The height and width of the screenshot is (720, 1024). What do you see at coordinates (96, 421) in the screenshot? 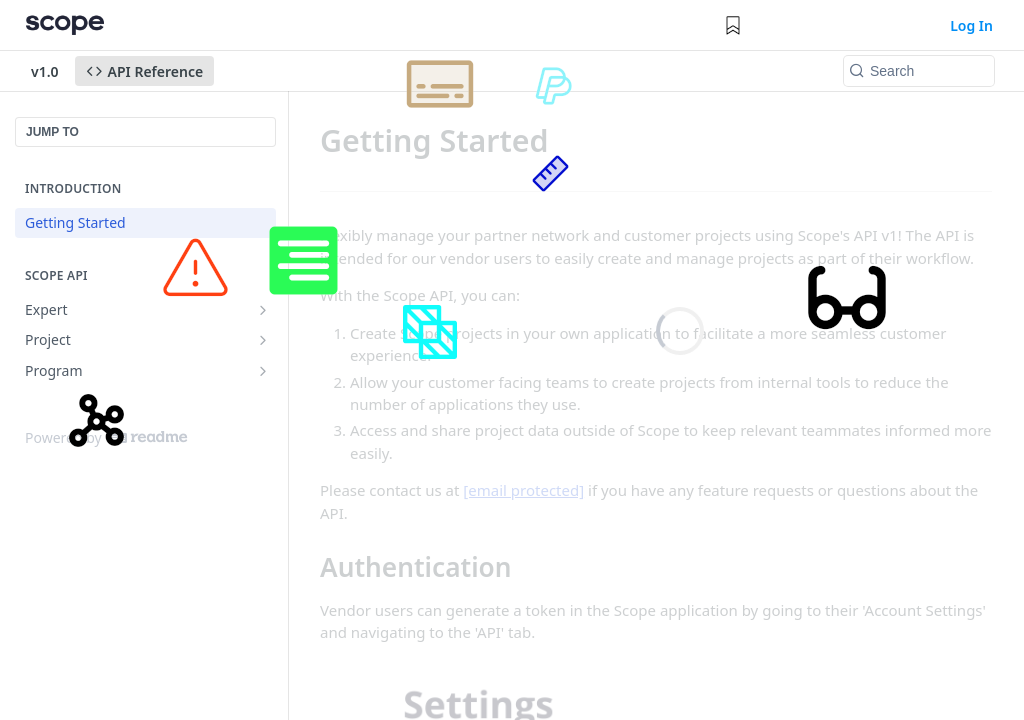
I see `view network or connection graph` at bounding box center [96, 421].